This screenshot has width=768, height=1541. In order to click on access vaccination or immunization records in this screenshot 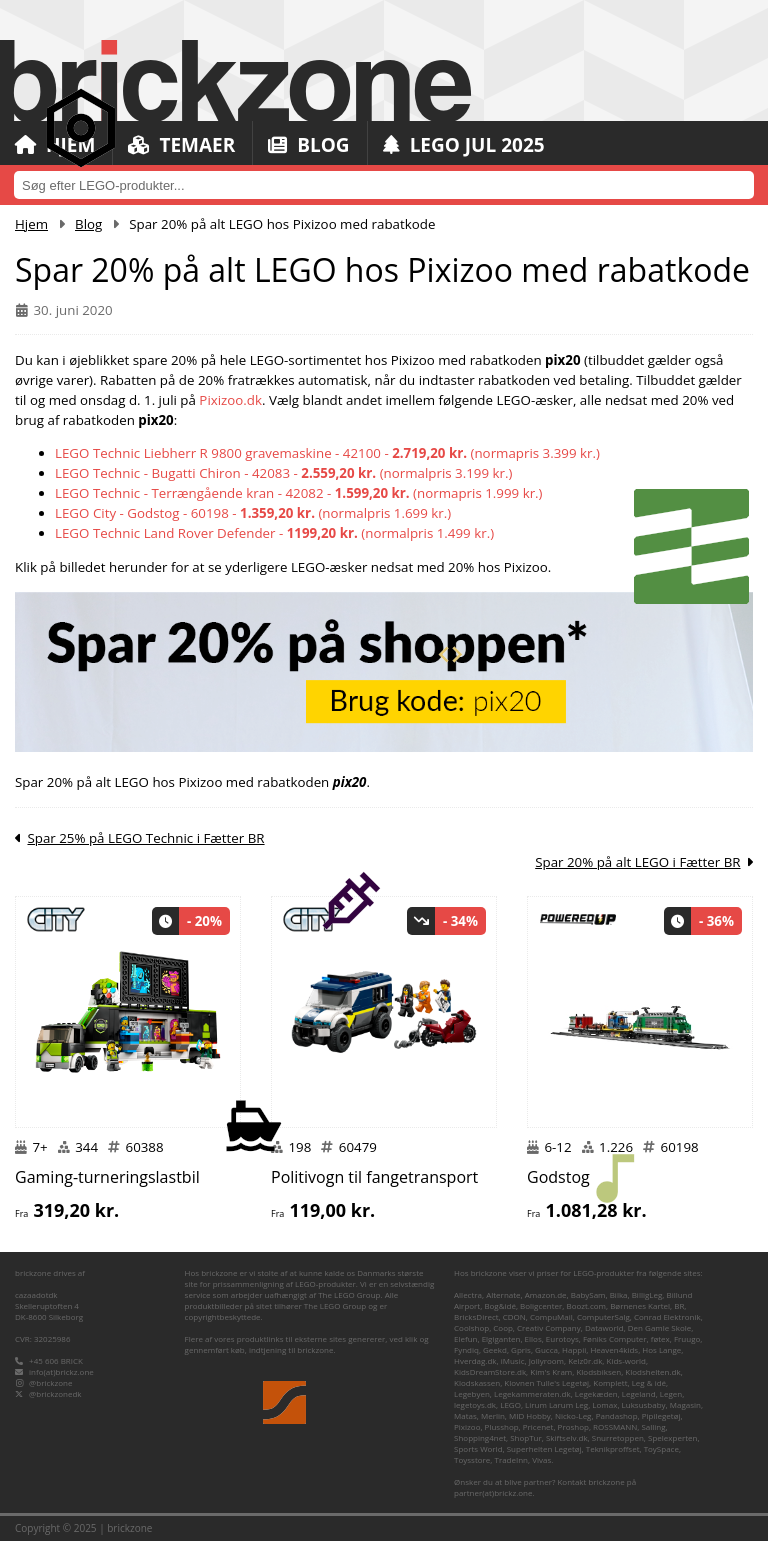, I will do `click(352, 900)`.